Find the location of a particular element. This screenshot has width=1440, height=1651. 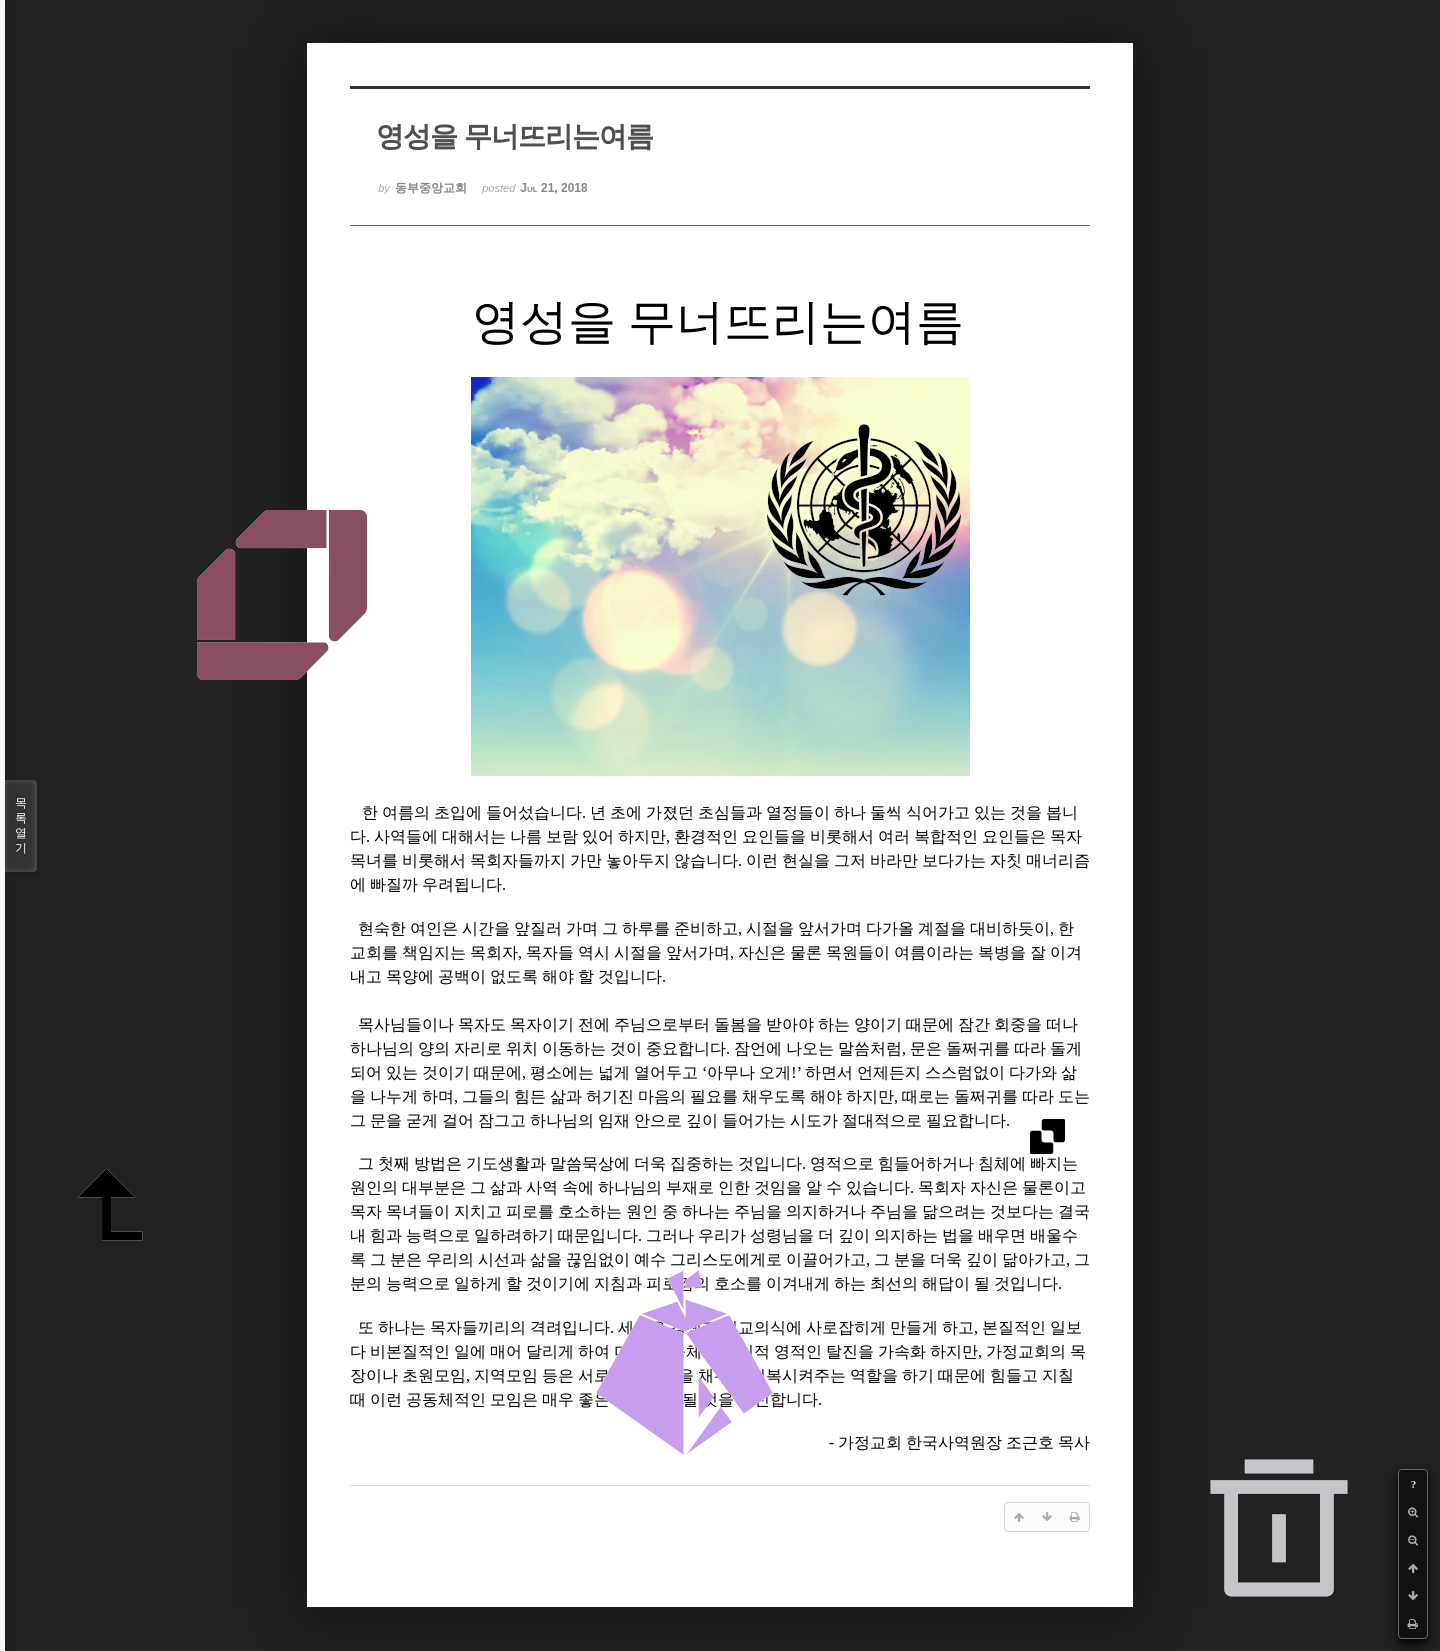

delete selected item is located at coordinates (1279, 1528).